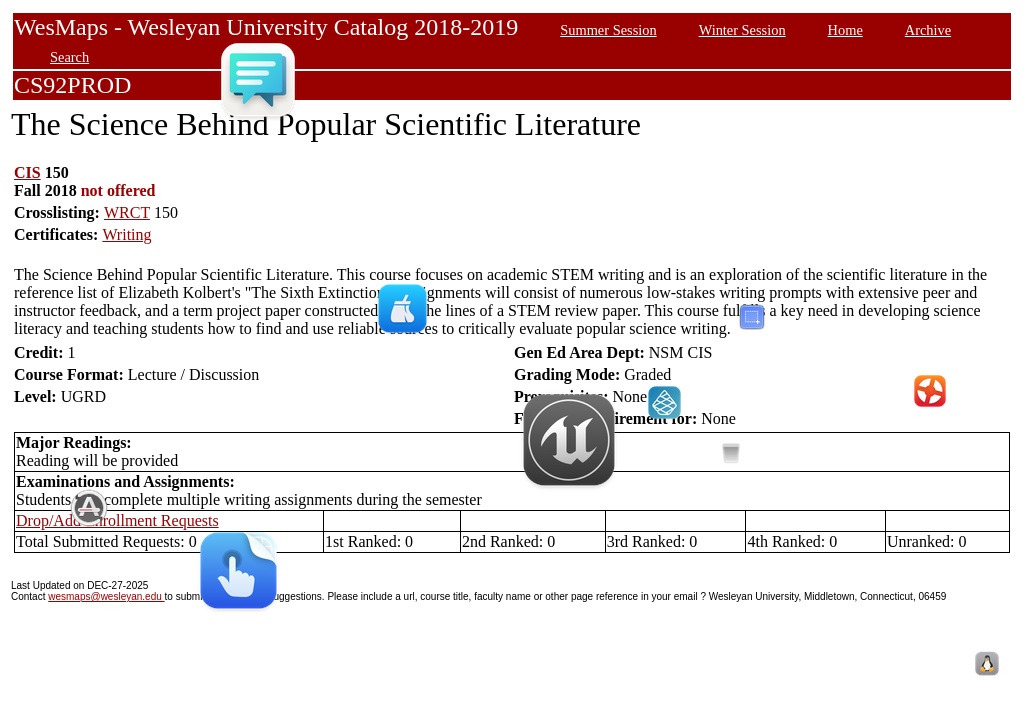  What do you see at coordinates (987, 664) in the screenshot?
I see `access linux system preferences` at bounding box center [987, 664].